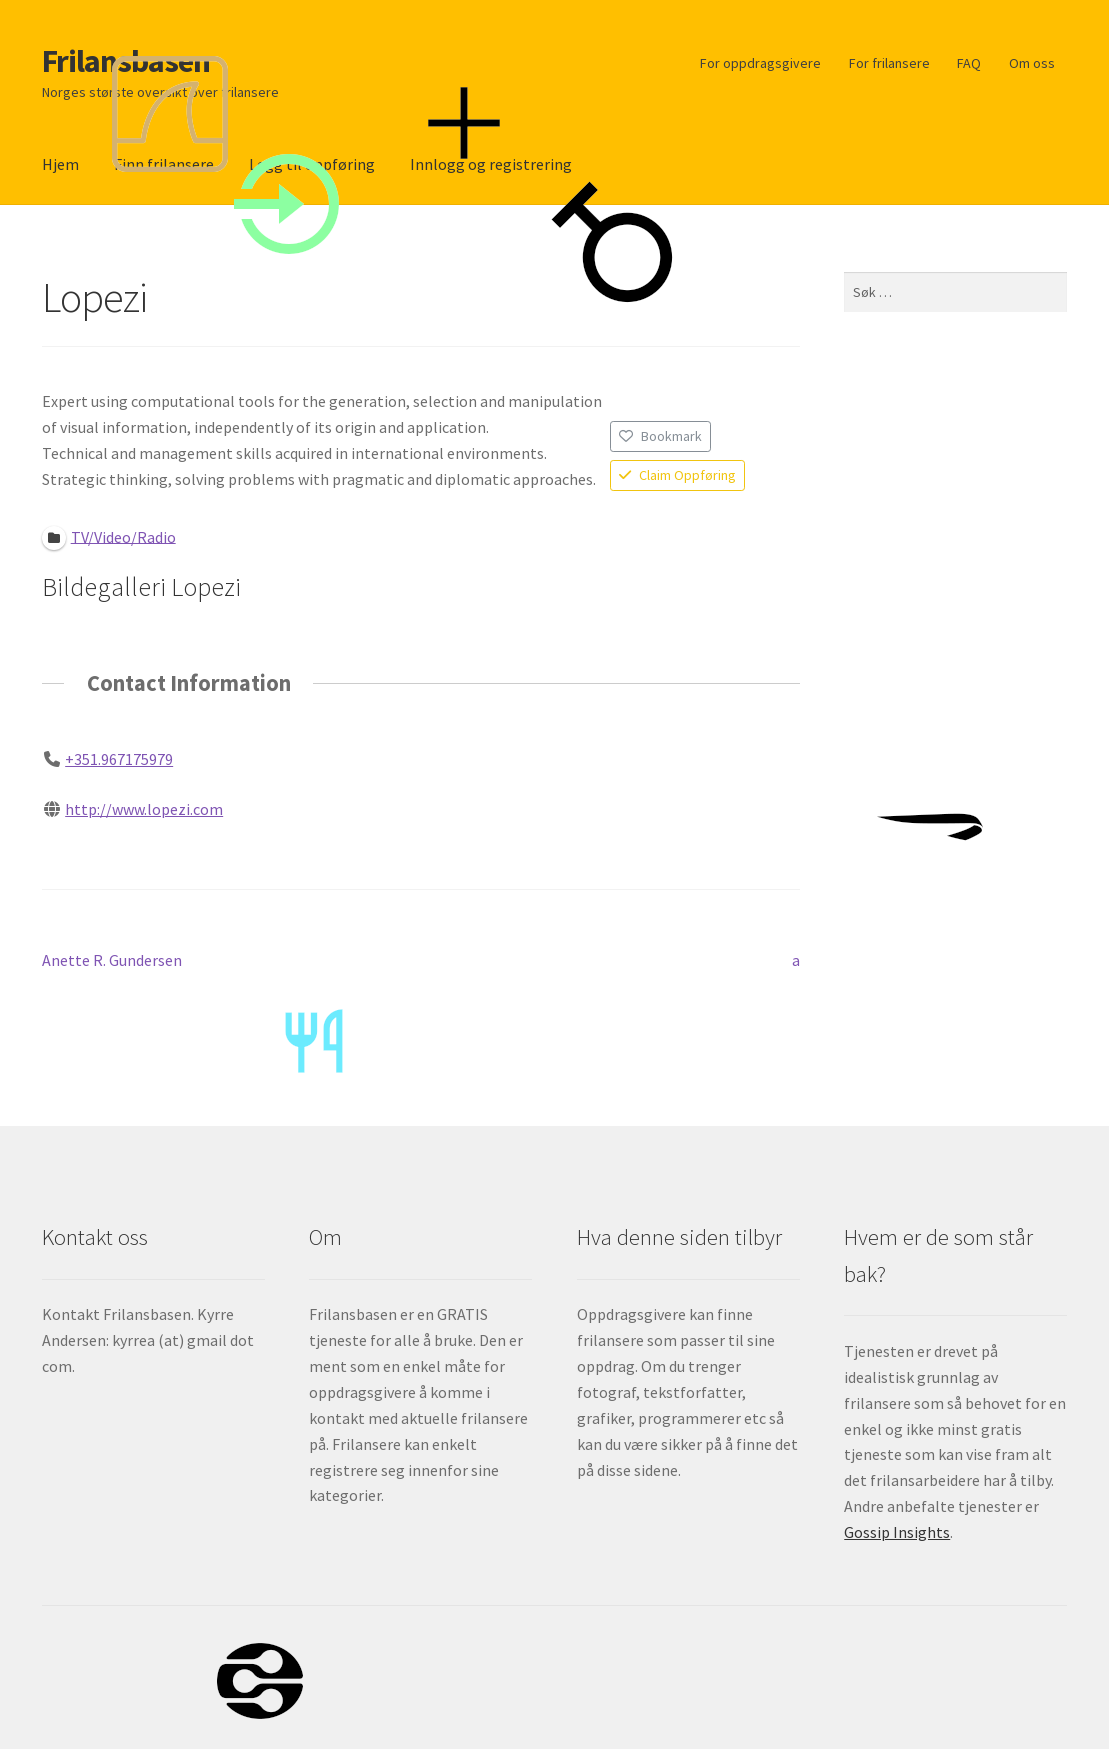  I want to click on british airways app or website, so click(930, 827).